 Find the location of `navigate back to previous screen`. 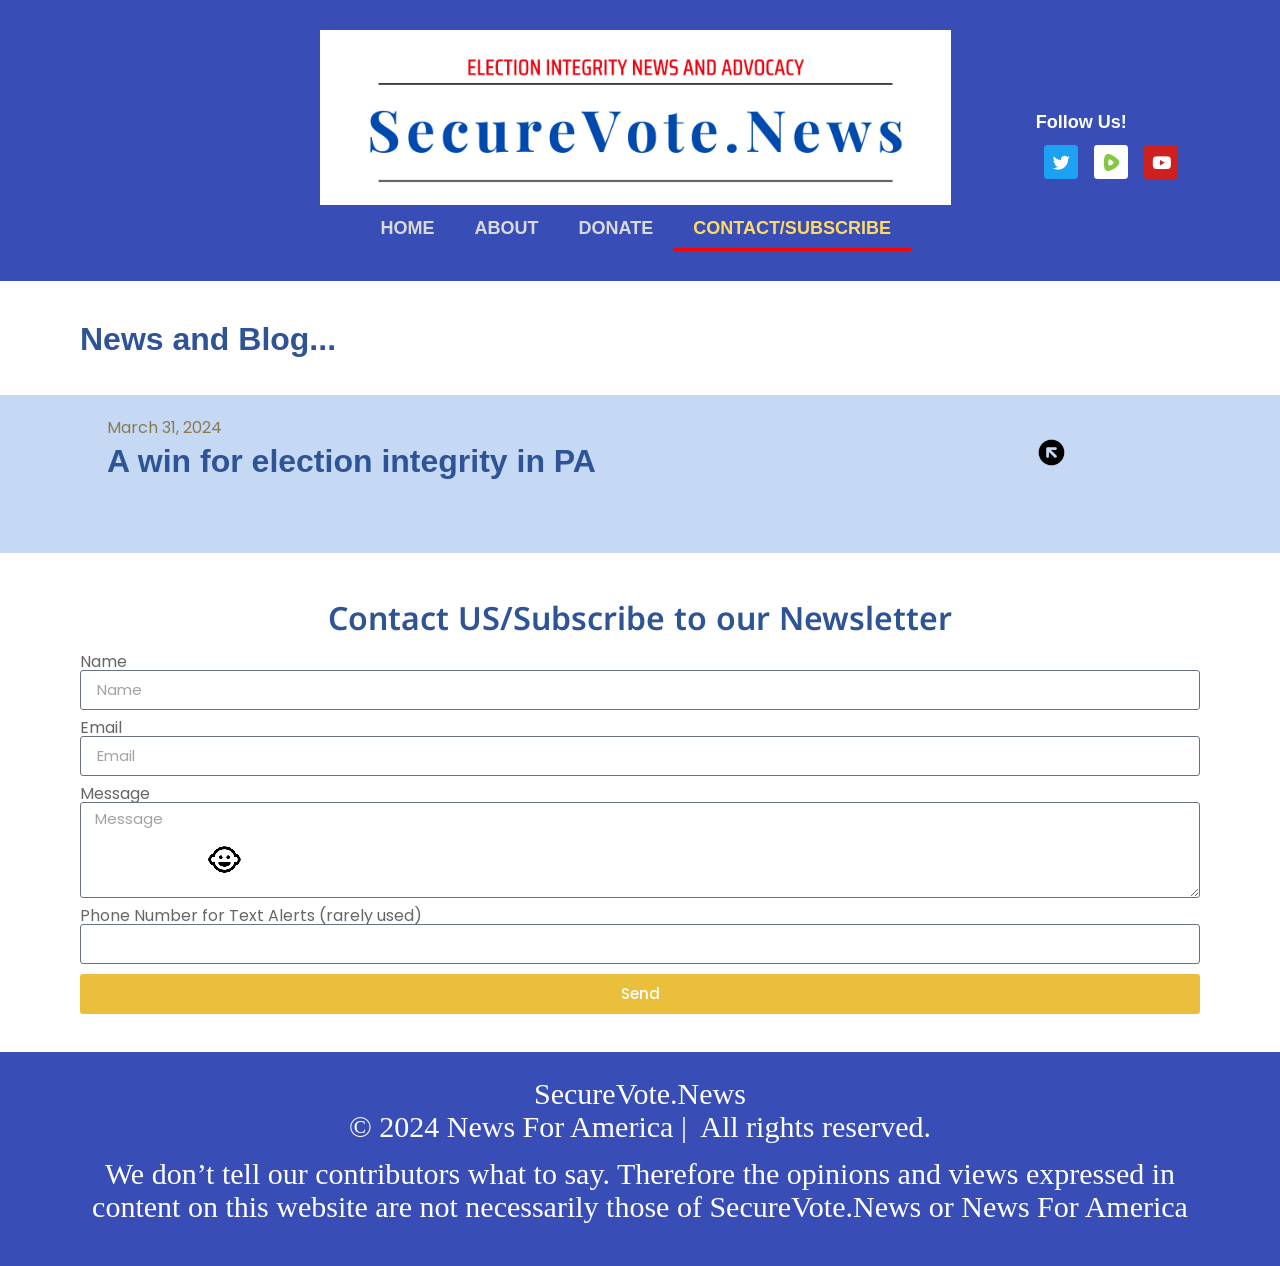

navigate back to previous screen is located at coordinates (1051, 452).